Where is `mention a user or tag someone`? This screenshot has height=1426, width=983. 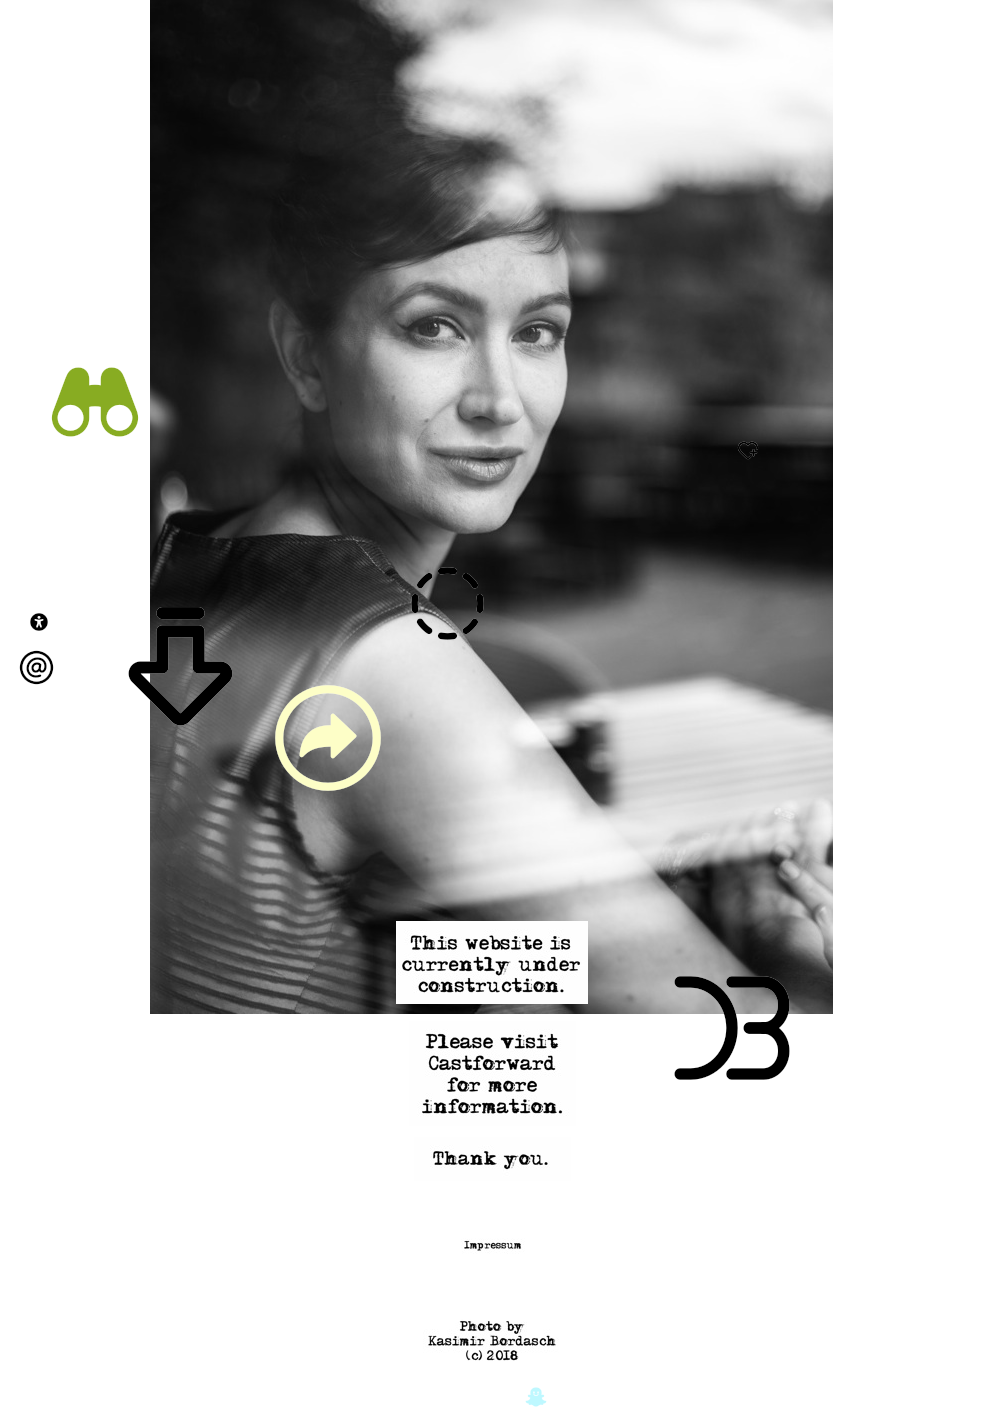
mention a user or tag someone is located at coordinates (36, 667).